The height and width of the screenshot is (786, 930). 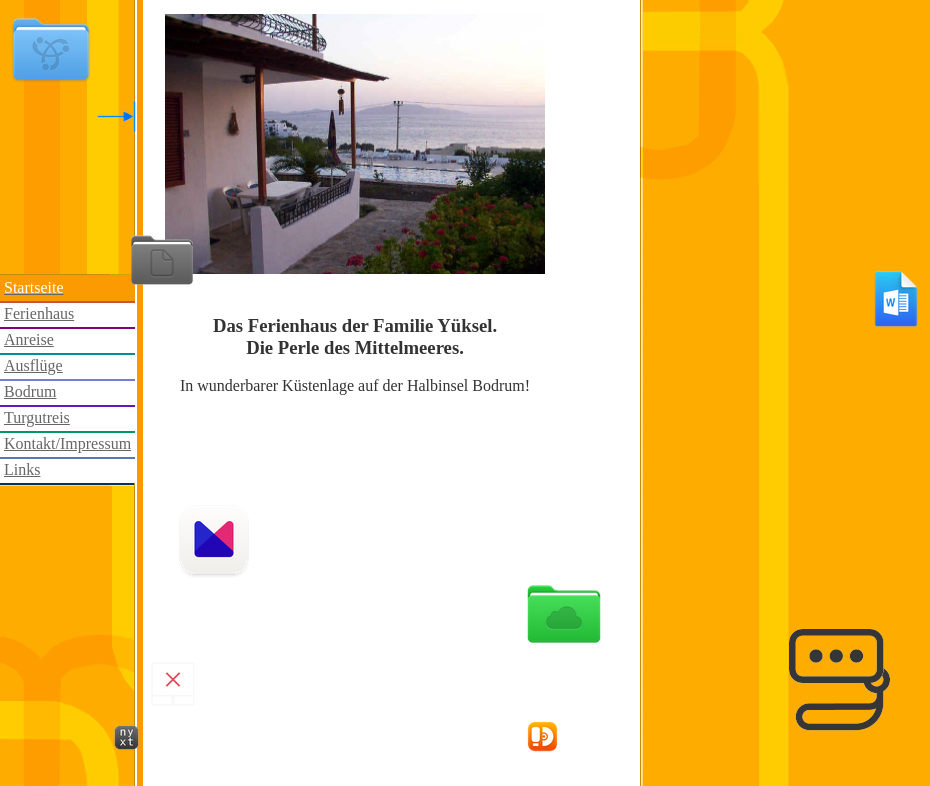 What do you see at coordinates (126, 737) in the screenshot?
I see `open nyxt web browser` at bounding box center [126, 737].